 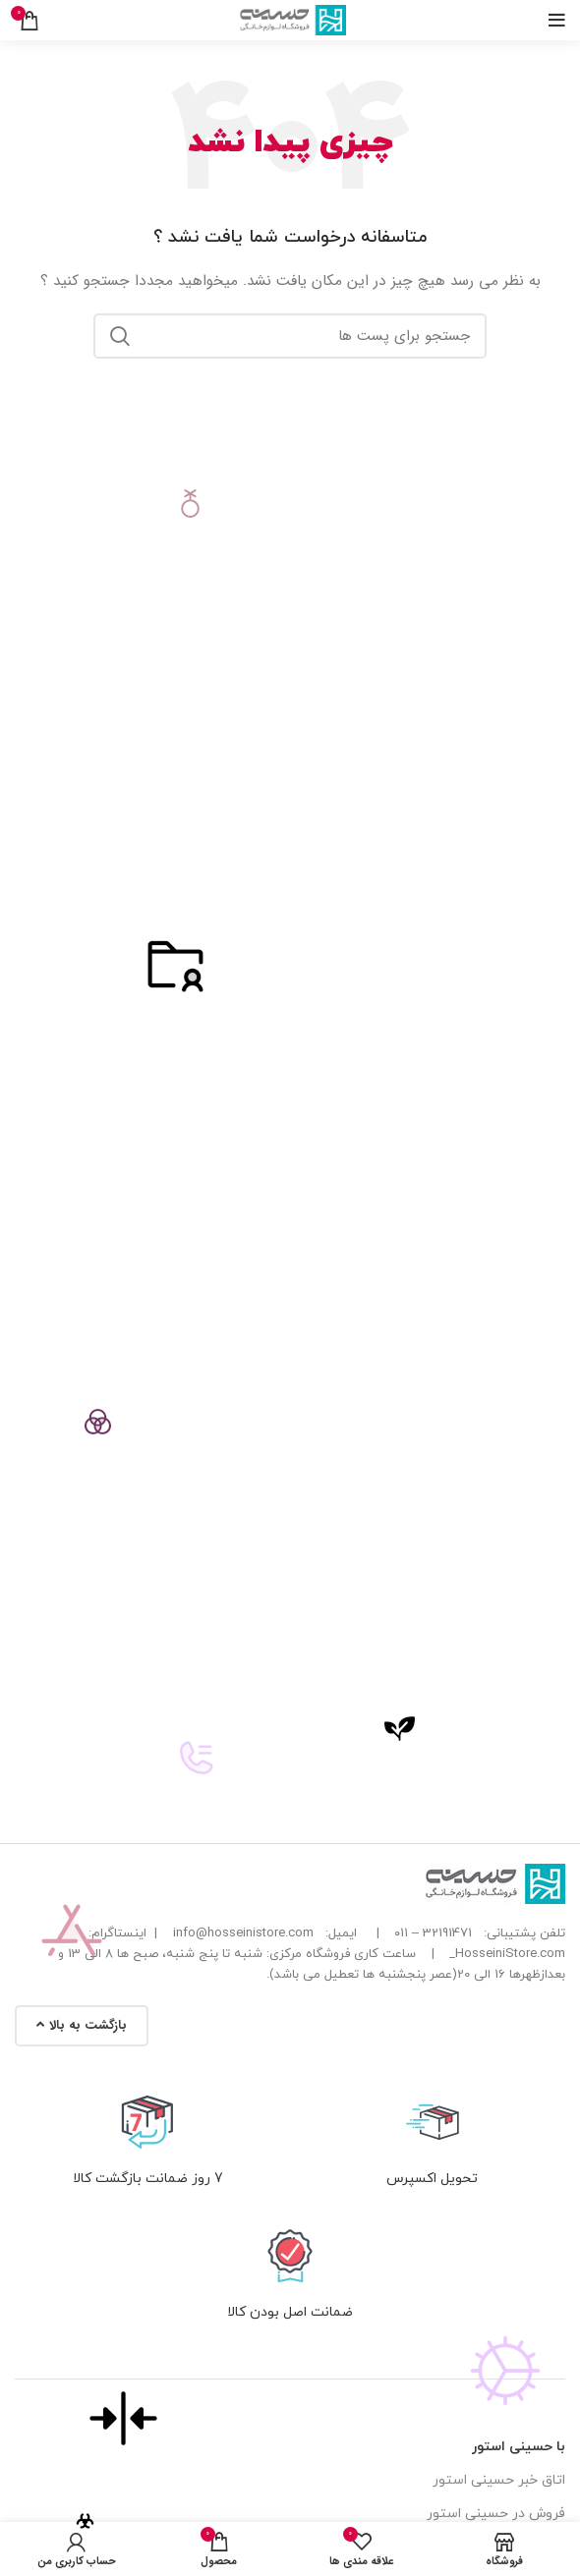 I want to click on indicates overlapping or shared elements in a venn diagram, so click(x=97, y=1422).